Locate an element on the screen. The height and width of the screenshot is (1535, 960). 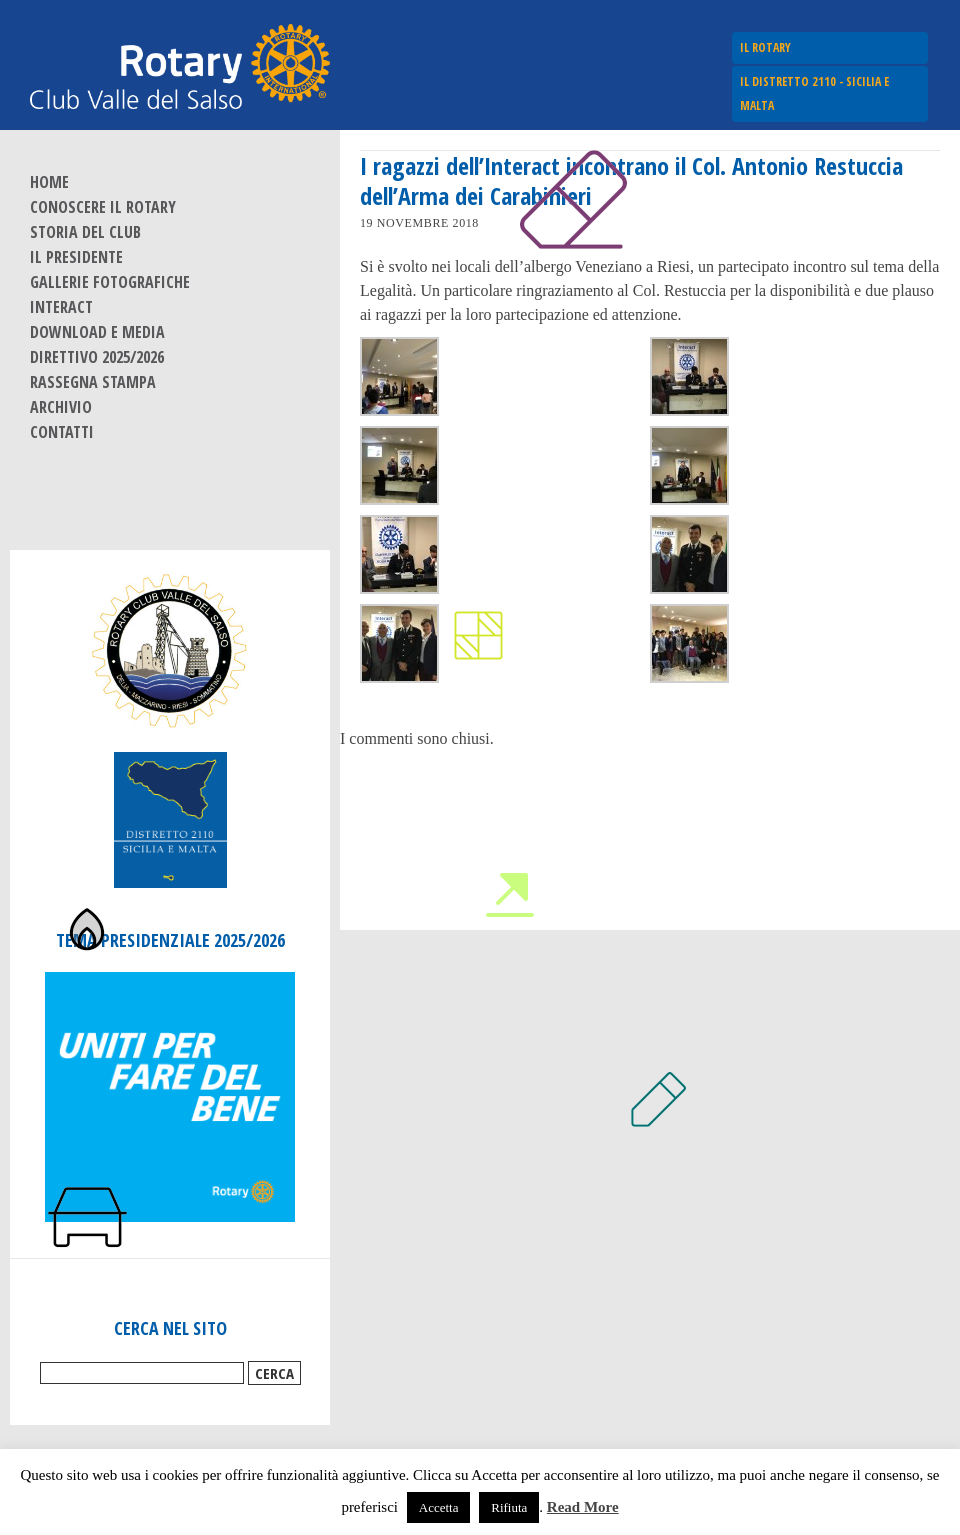
access vehicle or car-related features is located at coordinates (87, 1218).